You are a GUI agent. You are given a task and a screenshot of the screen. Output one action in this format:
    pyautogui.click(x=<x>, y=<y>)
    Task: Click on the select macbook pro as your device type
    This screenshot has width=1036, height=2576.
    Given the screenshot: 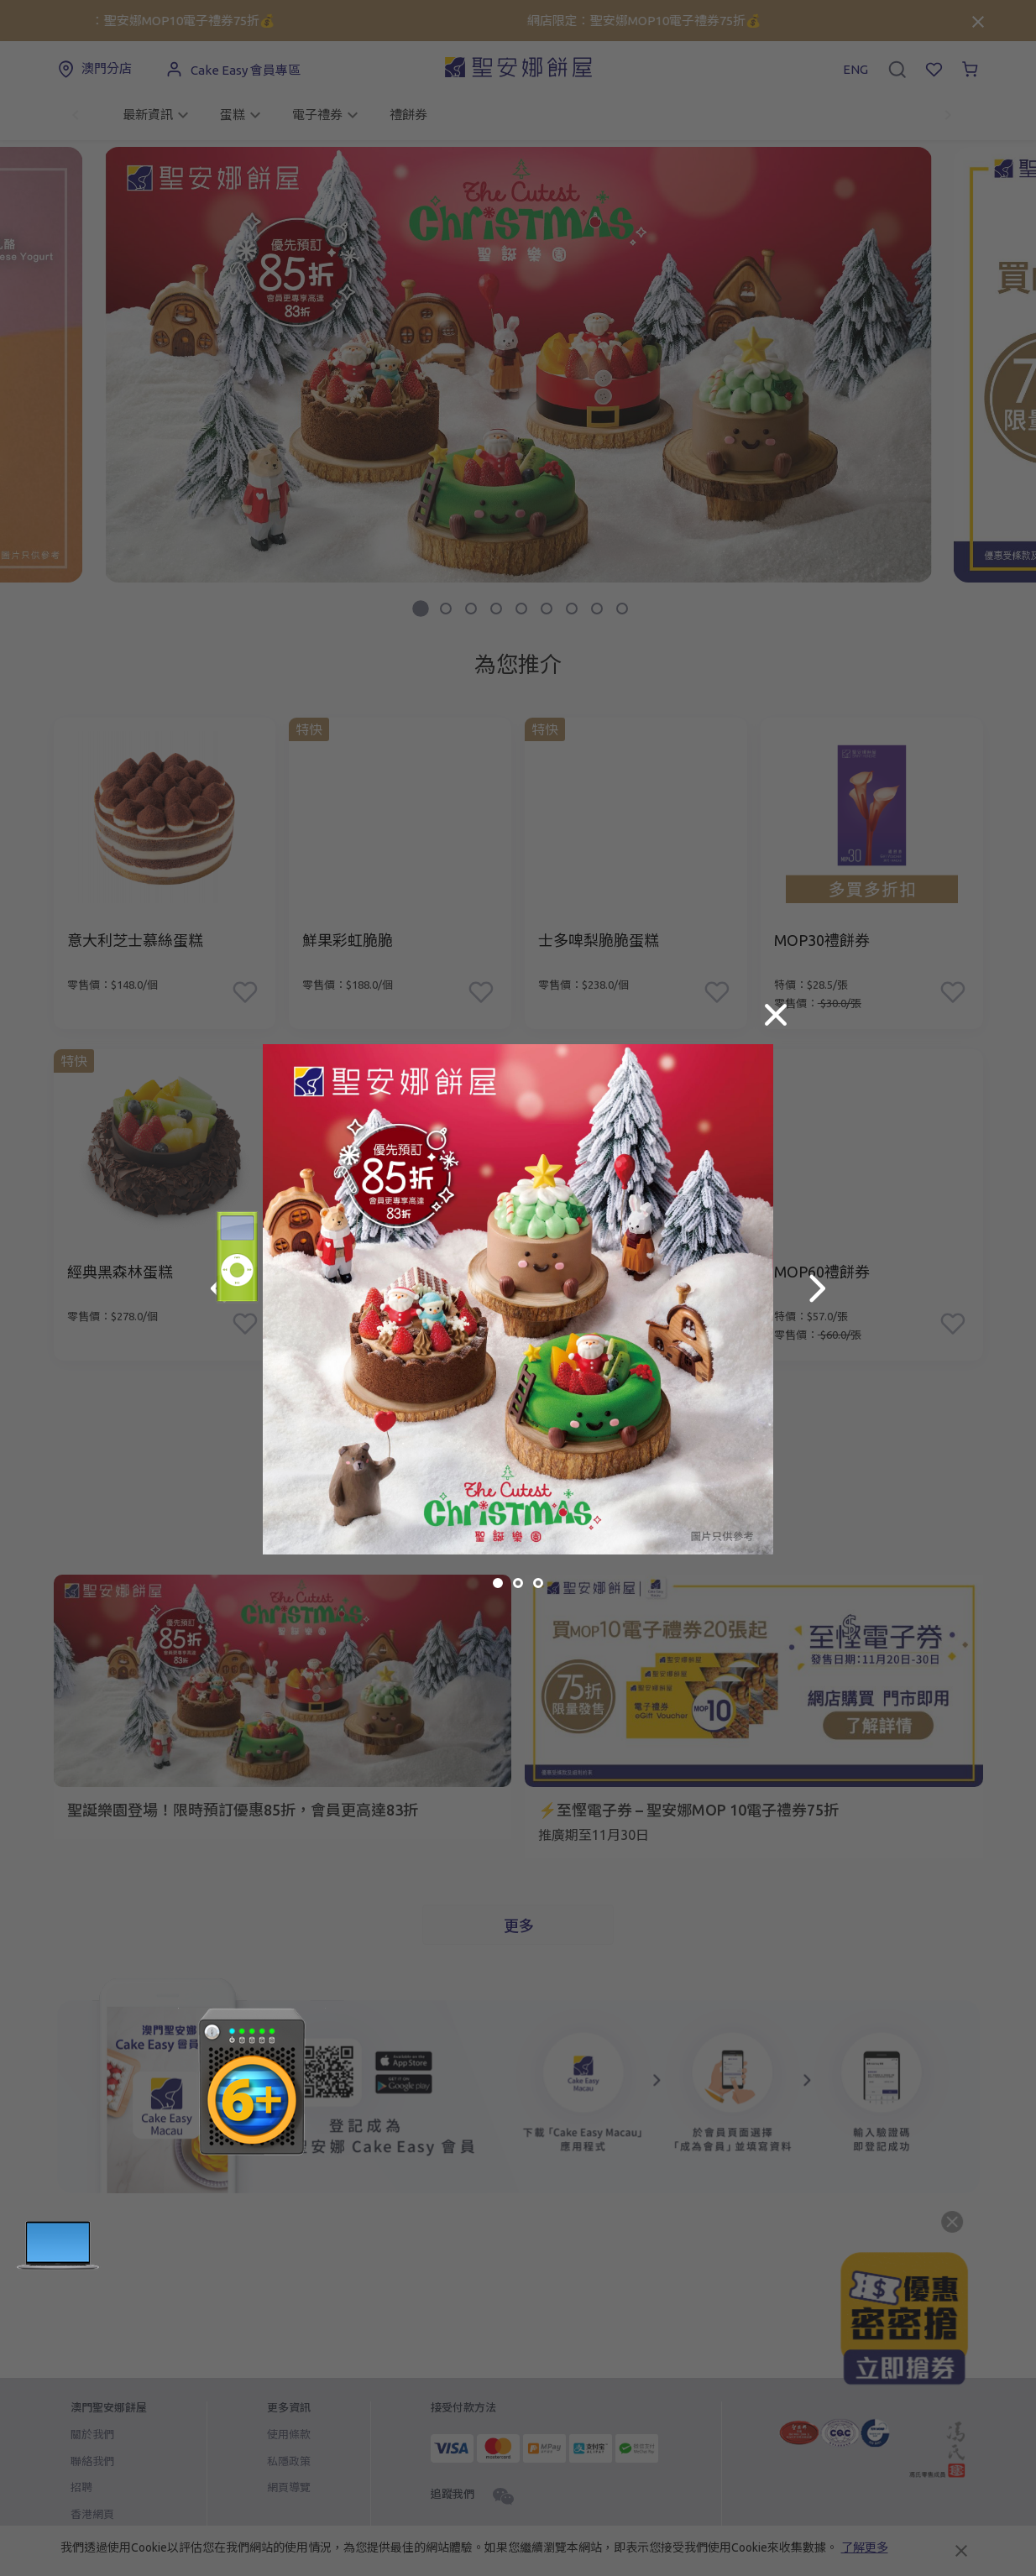 What is the action you would take?
    pyautogui.click(x=58, y=2243)
    